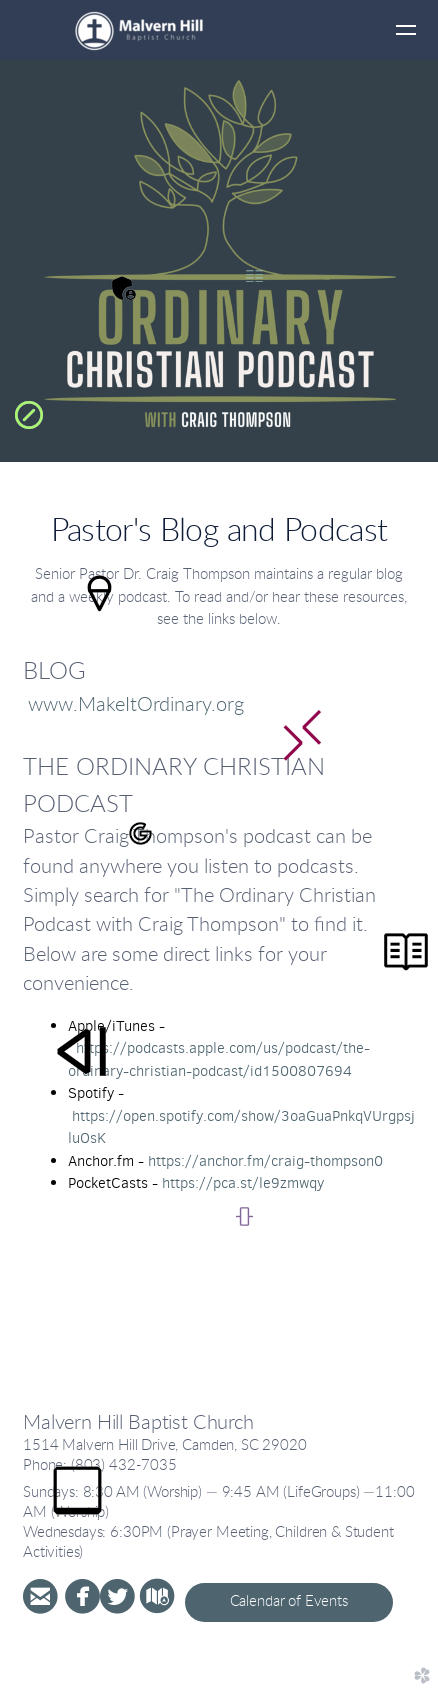 The width and height of the screenshot is (438, 1692). What do you see at coordinates (254, 276) in the screenshot?
I see `switch to multi-column text layout` at bounding box center [254, 276].